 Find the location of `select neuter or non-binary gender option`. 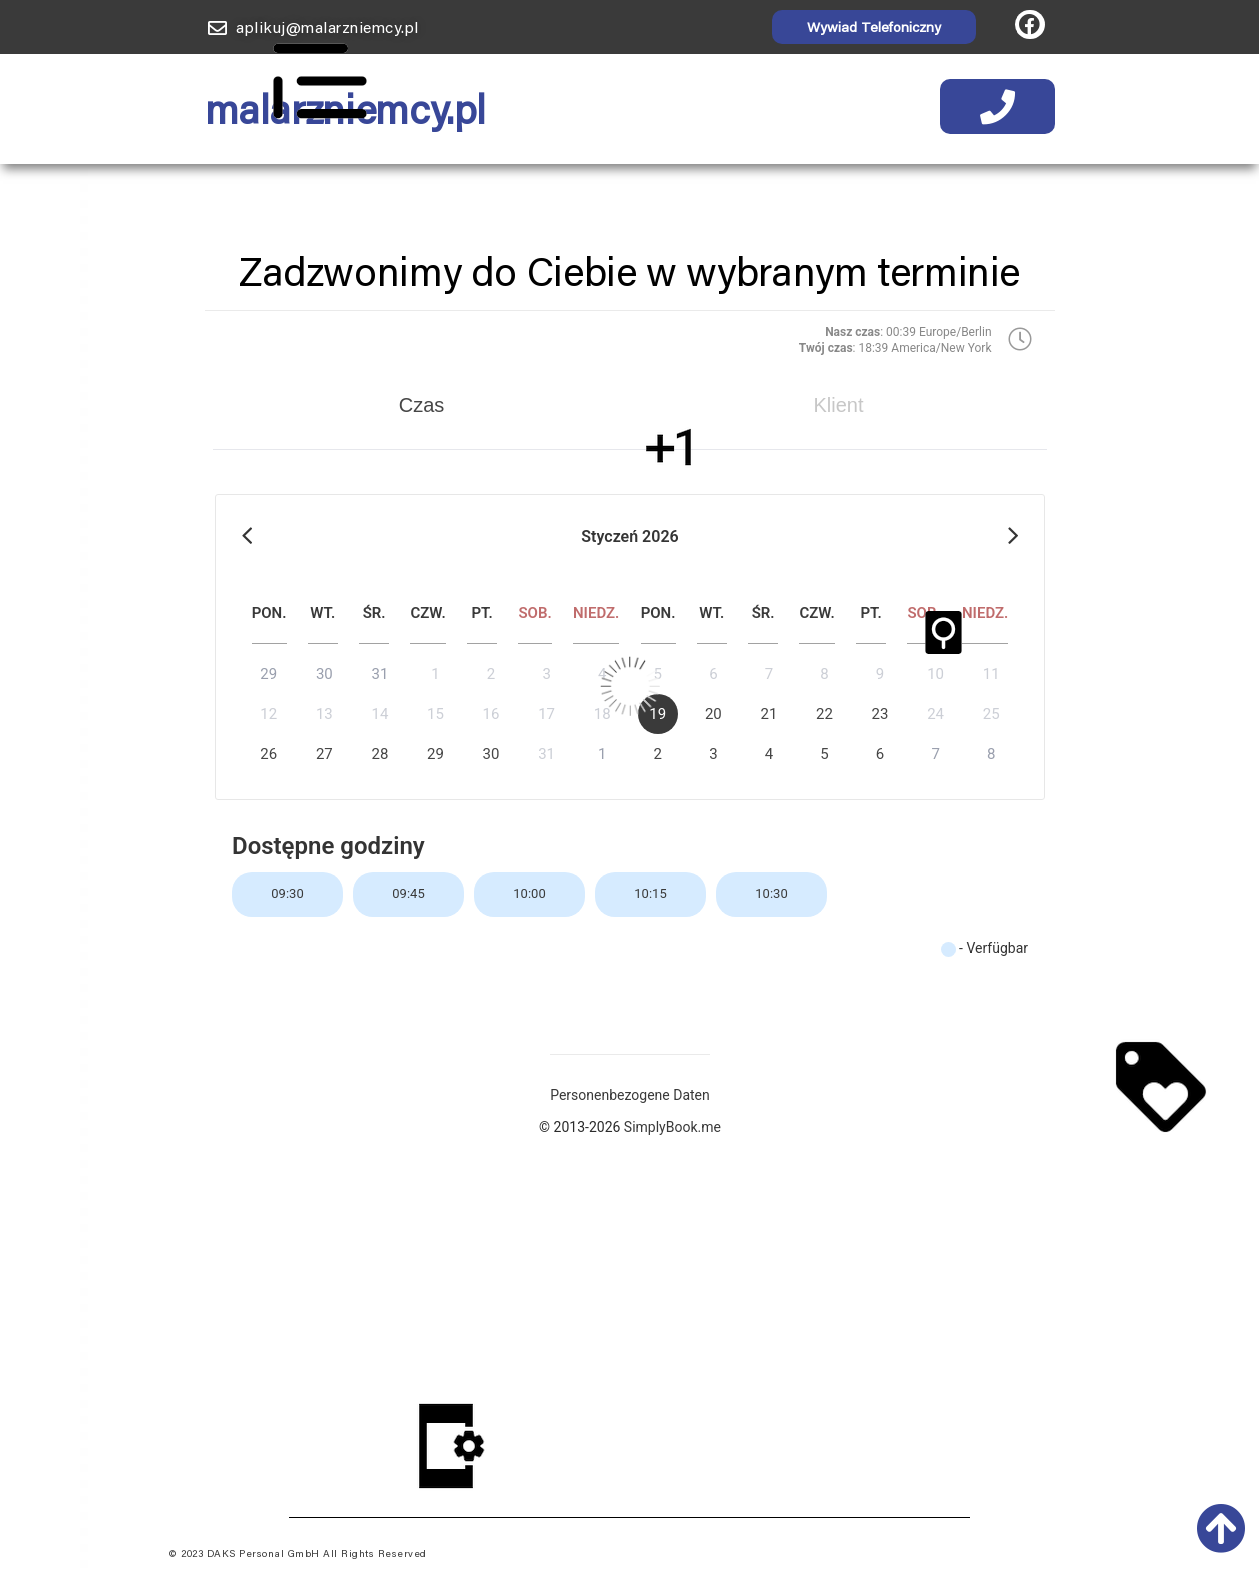

select neuter or non-binary gender option is located at coordinates (943, 632).